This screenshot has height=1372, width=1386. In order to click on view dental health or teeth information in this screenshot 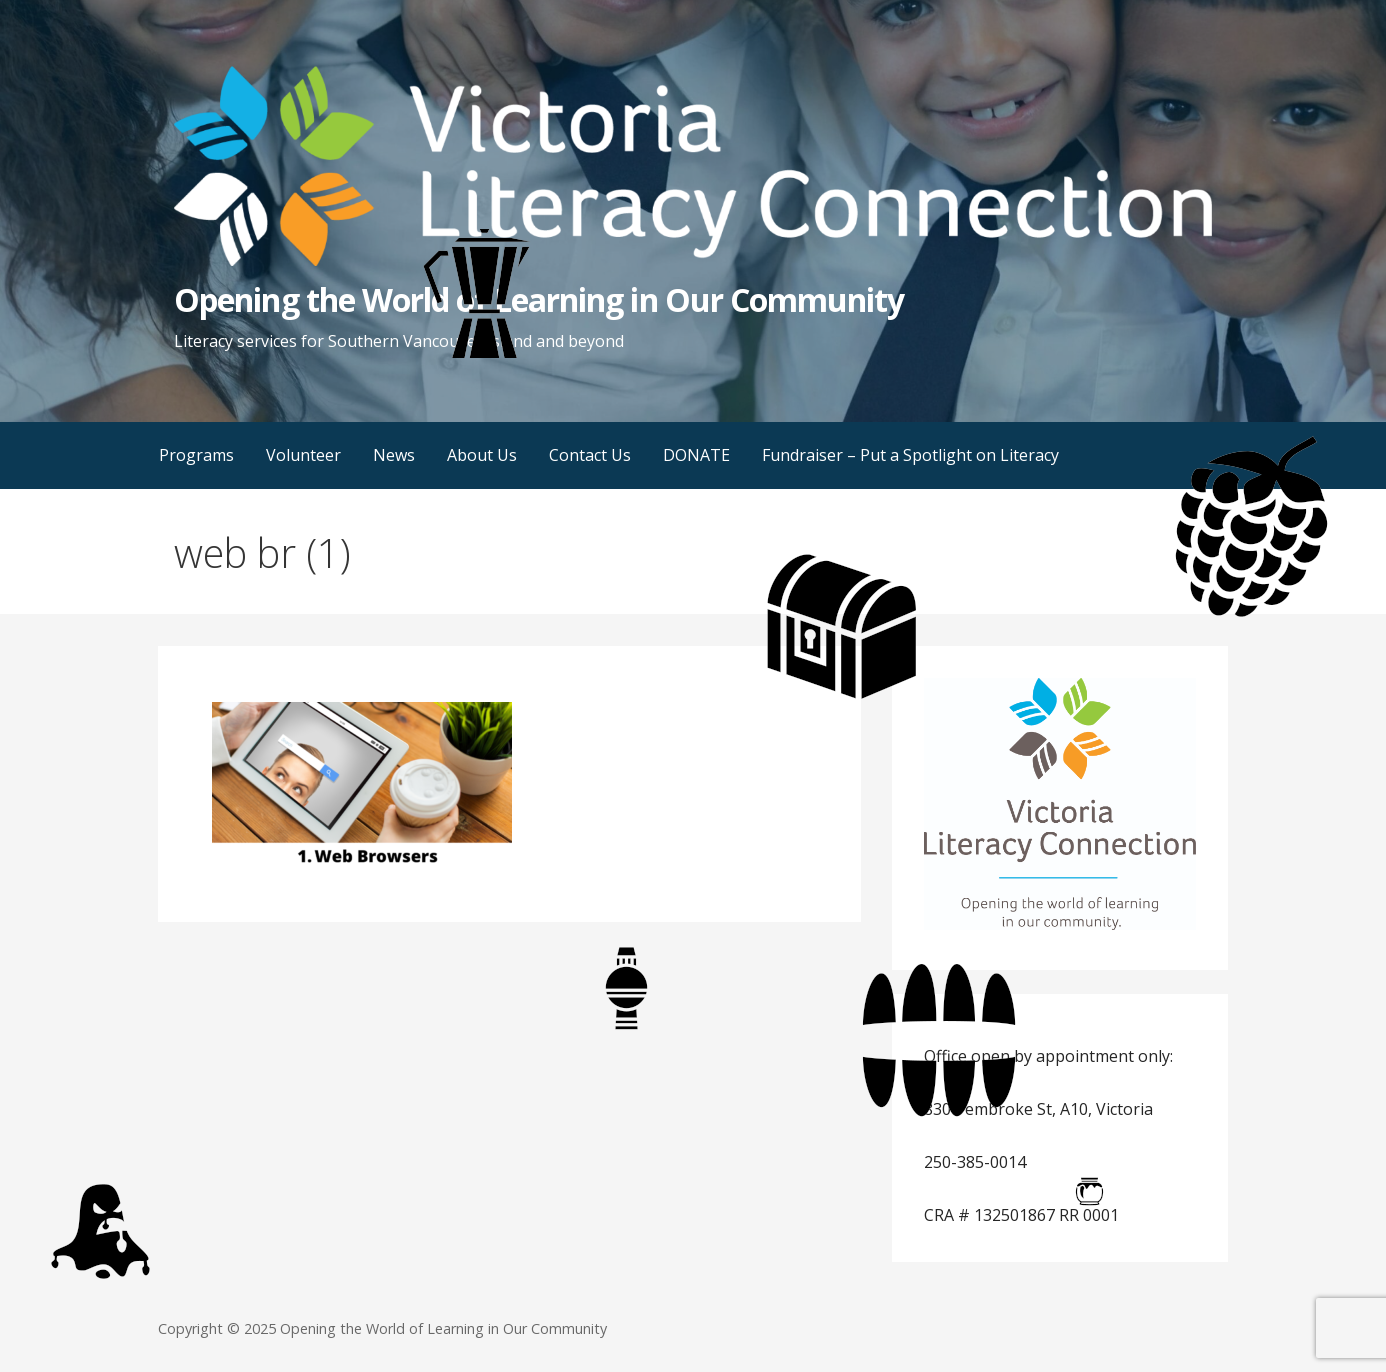, I will do `click(938, 1039)`.